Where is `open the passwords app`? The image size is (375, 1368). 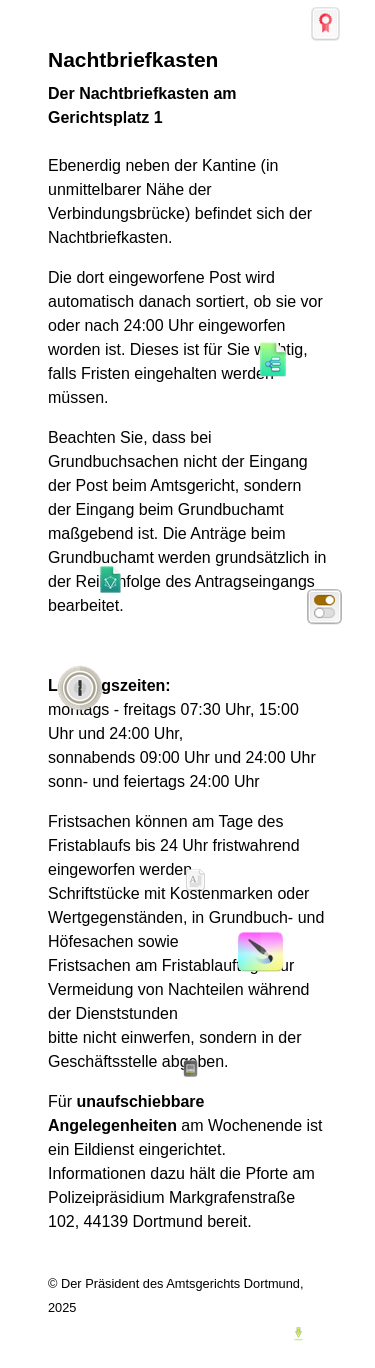
open the passwords app is located at coordinates (80, 688).